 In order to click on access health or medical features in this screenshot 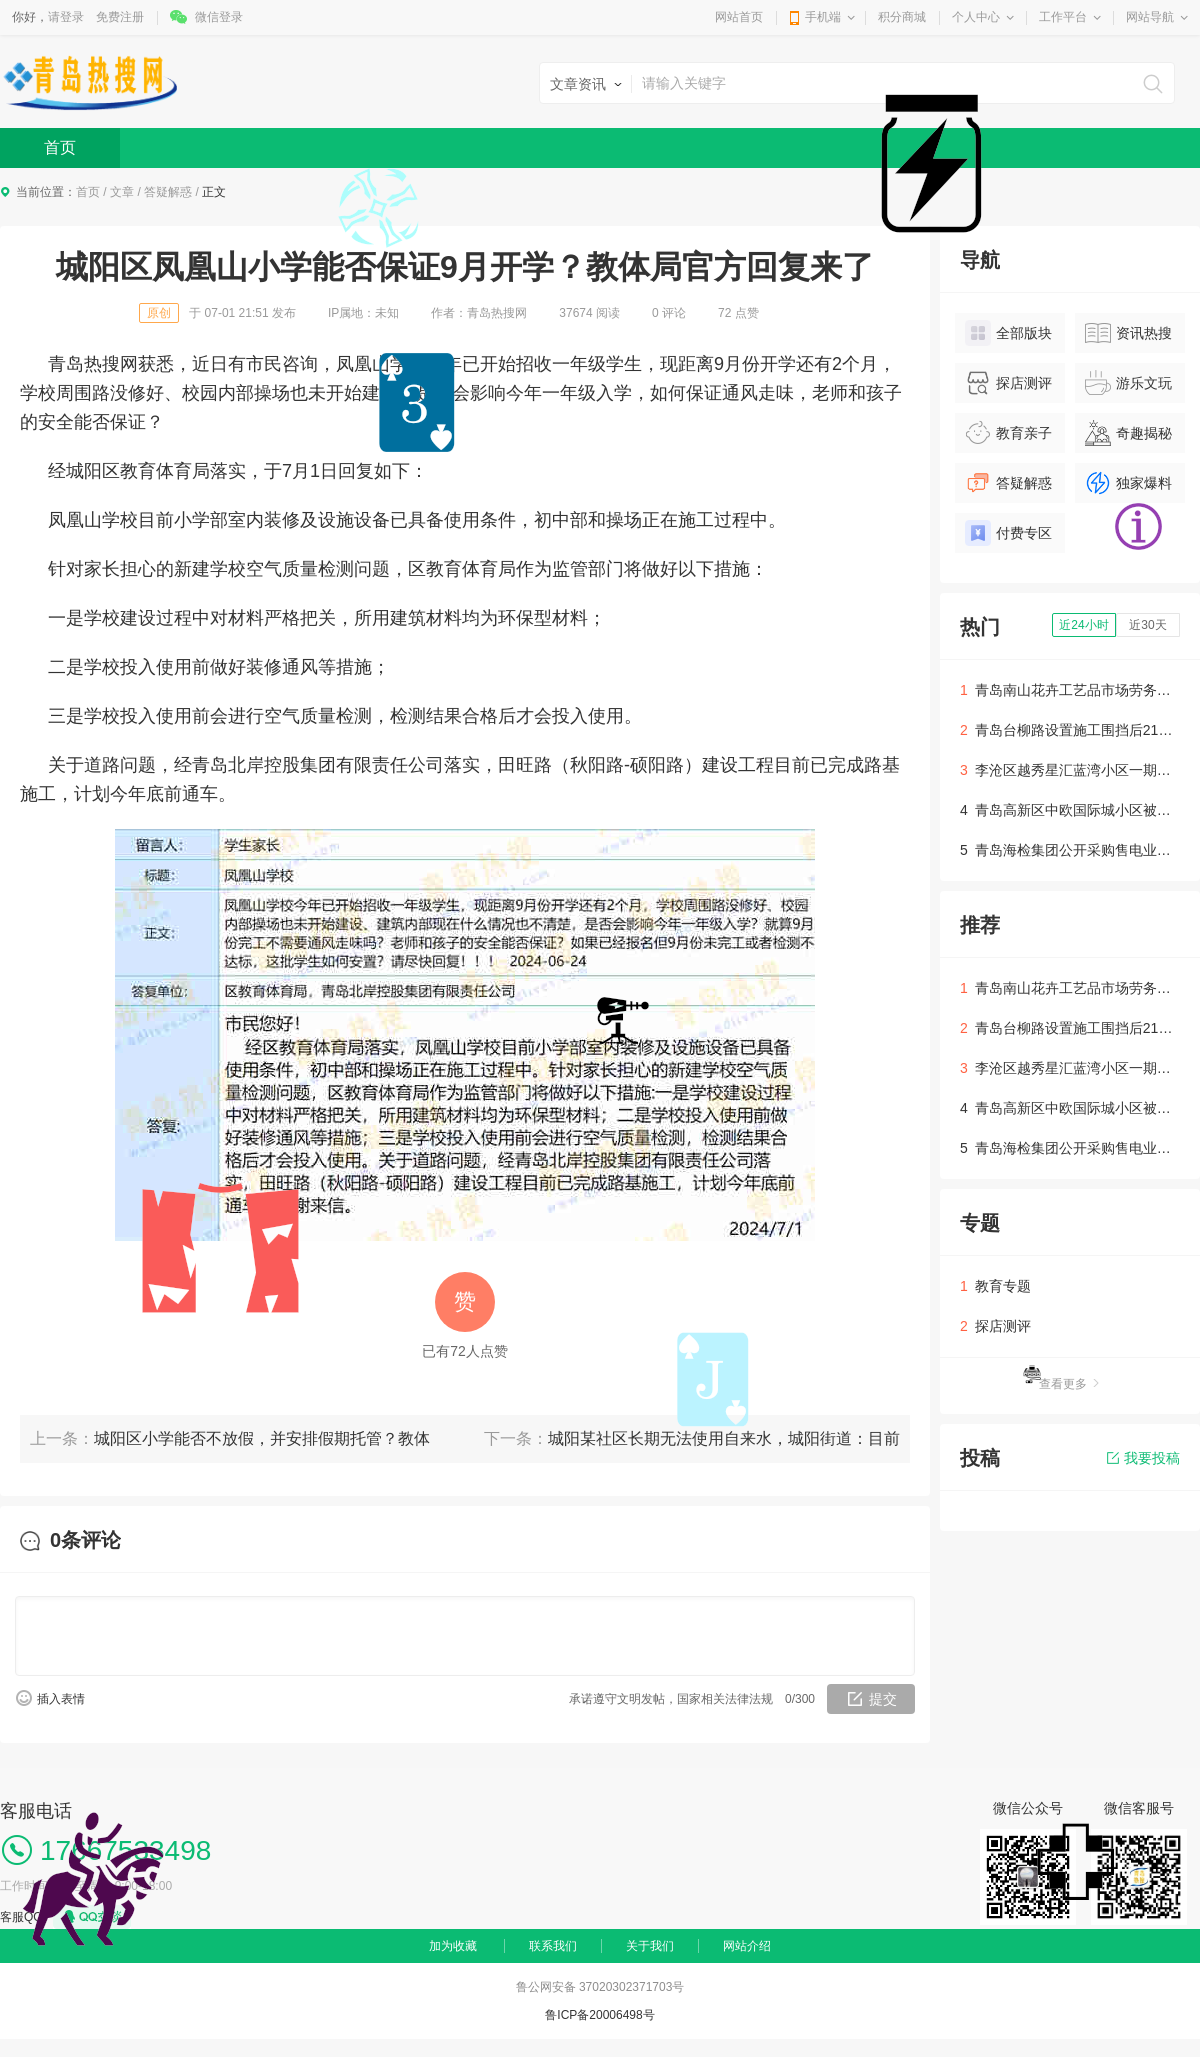, I will do `click(1076, 1861)`.